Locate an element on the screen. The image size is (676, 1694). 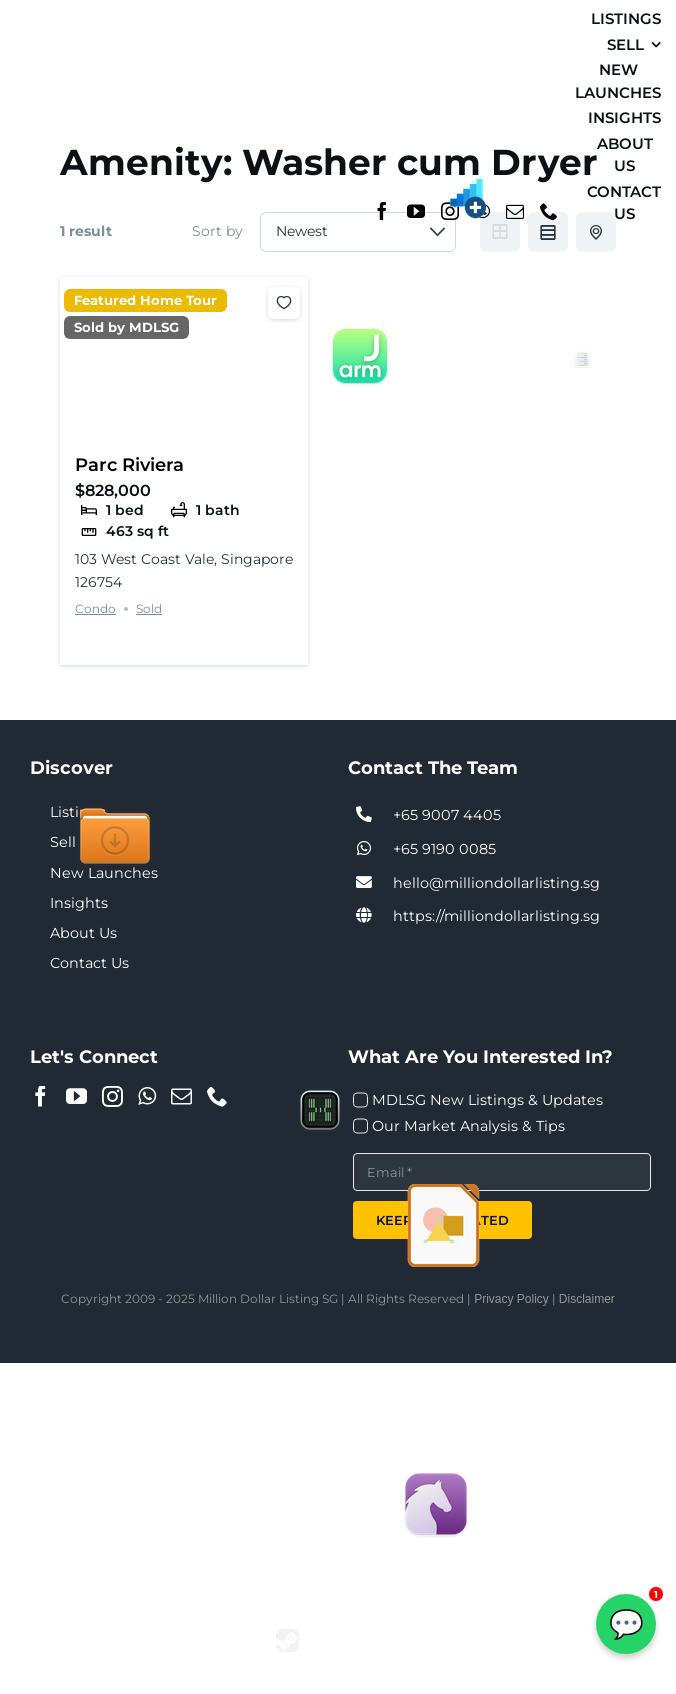
steam app status indicator in system tray is located at coordinates (287, 1640).